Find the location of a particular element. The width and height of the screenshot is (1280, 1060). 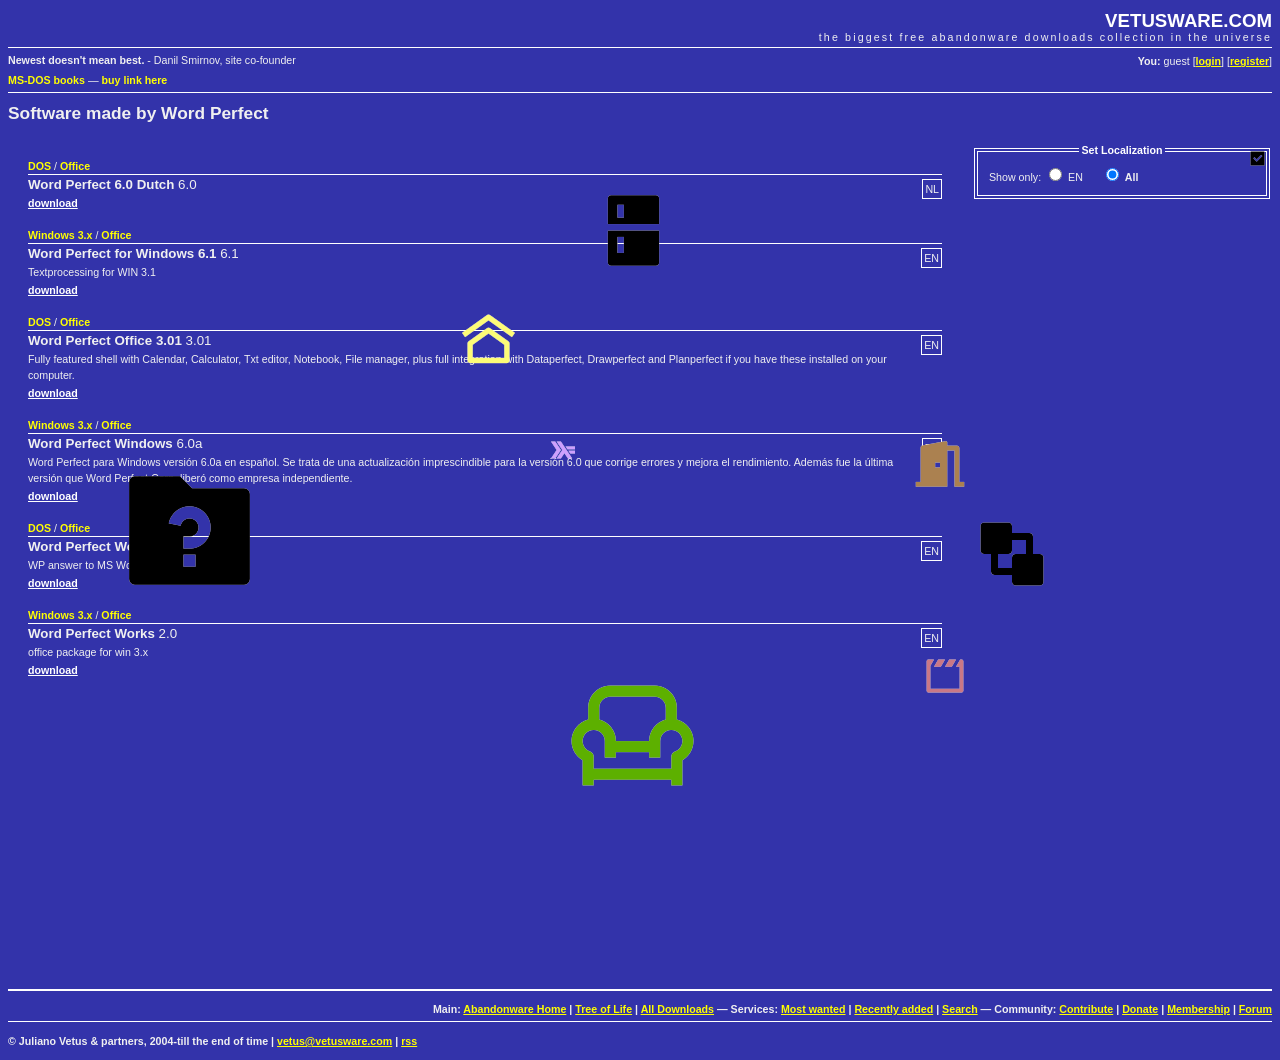

send selected object to back of layer stack is located at coordinates (1012, 554).